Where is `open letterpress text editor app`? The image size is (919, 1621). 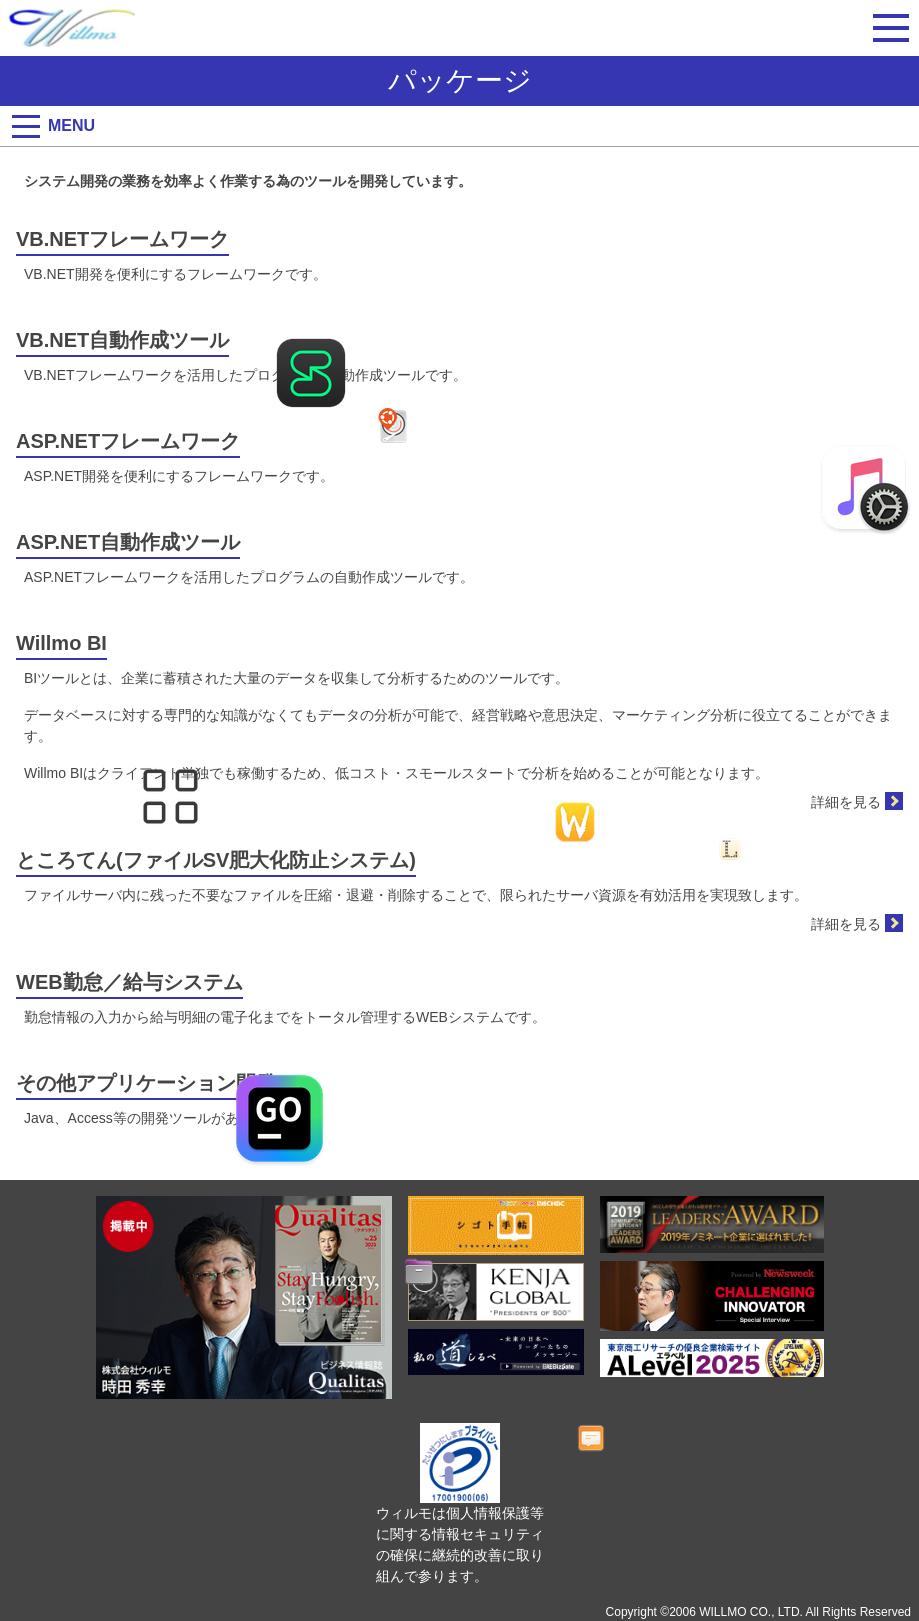 open letterpress text editor app is located at coordinates (730, 849).